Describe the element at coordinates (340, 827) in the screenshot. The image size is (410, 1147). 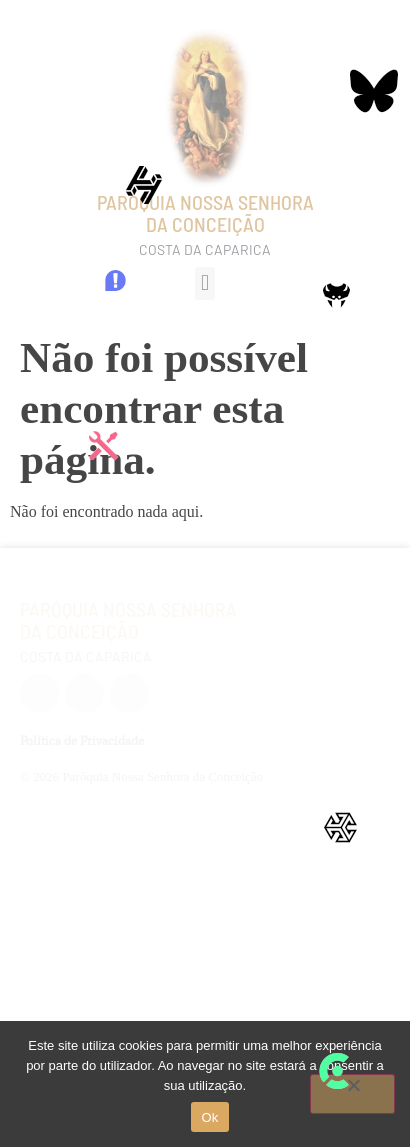
I see `open the sidequest app for vr game sideloading` at that location.